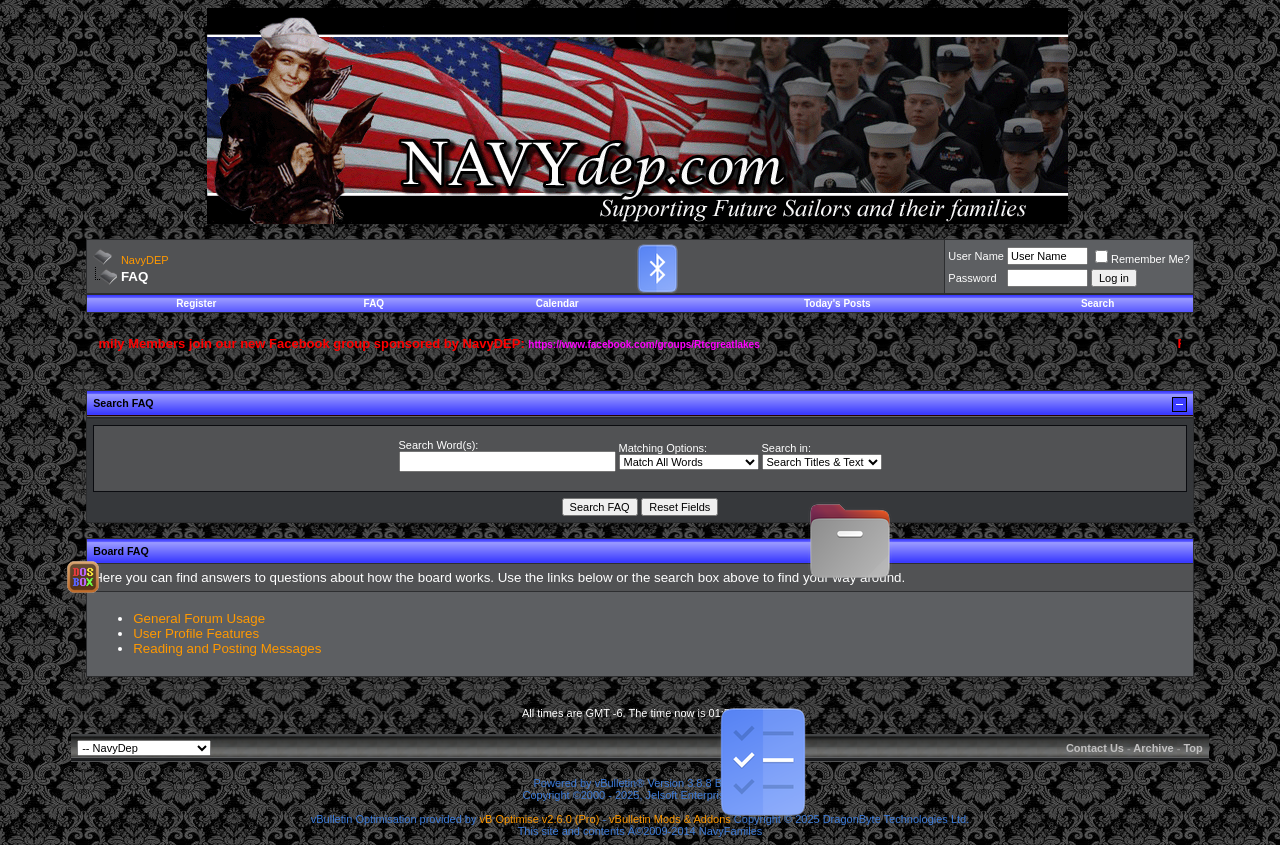 This screenshot has width=1280, height=845. What do you see at coordinates (83, 577) in the screenshot?
I see `launch dosbox-x emulator` at bounding box center [83, 577].